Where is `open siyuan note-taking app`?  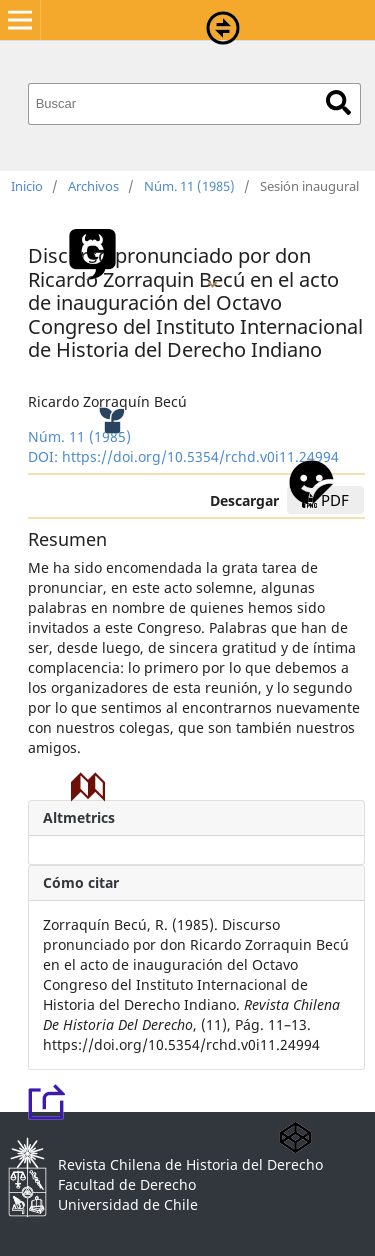 open siyuan note-taking app is located at coordinates (88, 787).